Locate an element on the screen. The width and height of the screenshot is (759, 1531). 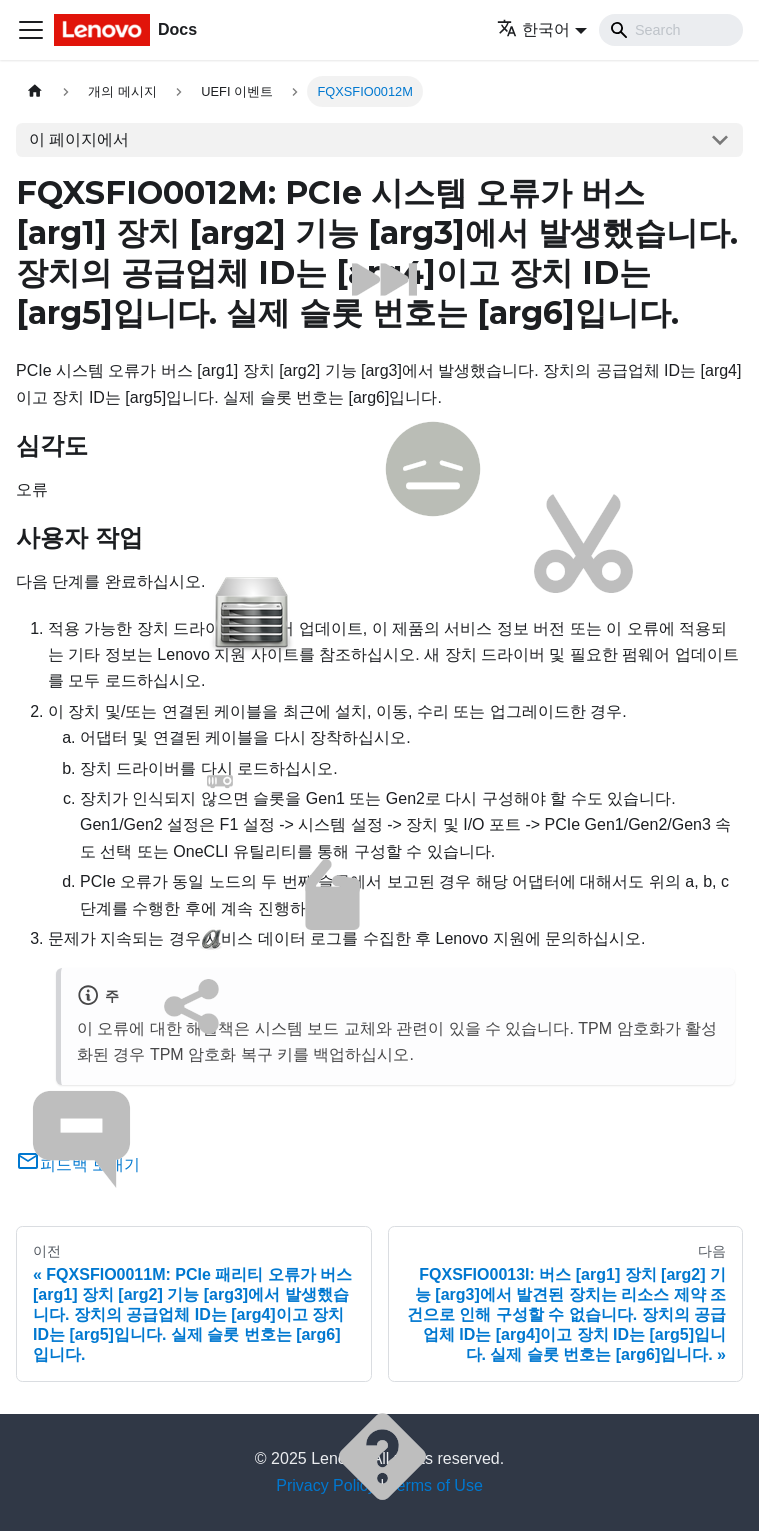
access sharing preferences and settings is located at coordinates (191, 1006).